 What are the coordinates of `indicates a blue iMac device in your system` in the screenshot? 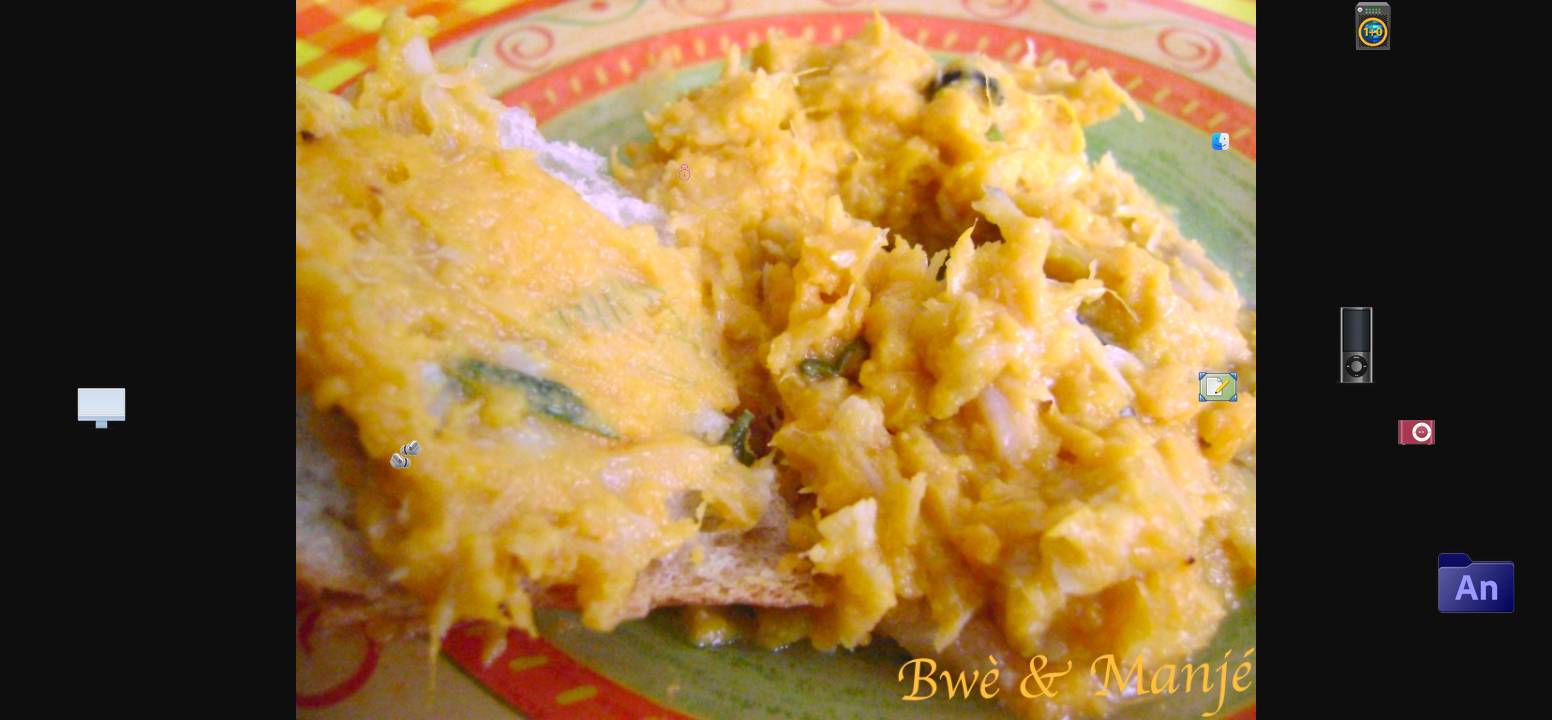 It's located at (101, 407).